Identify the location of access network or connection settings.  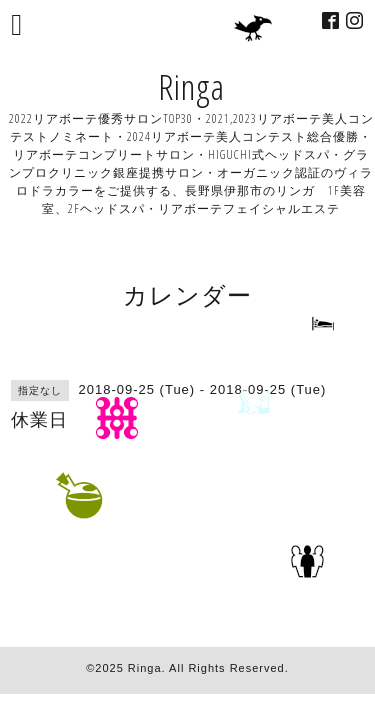
(117, 418).